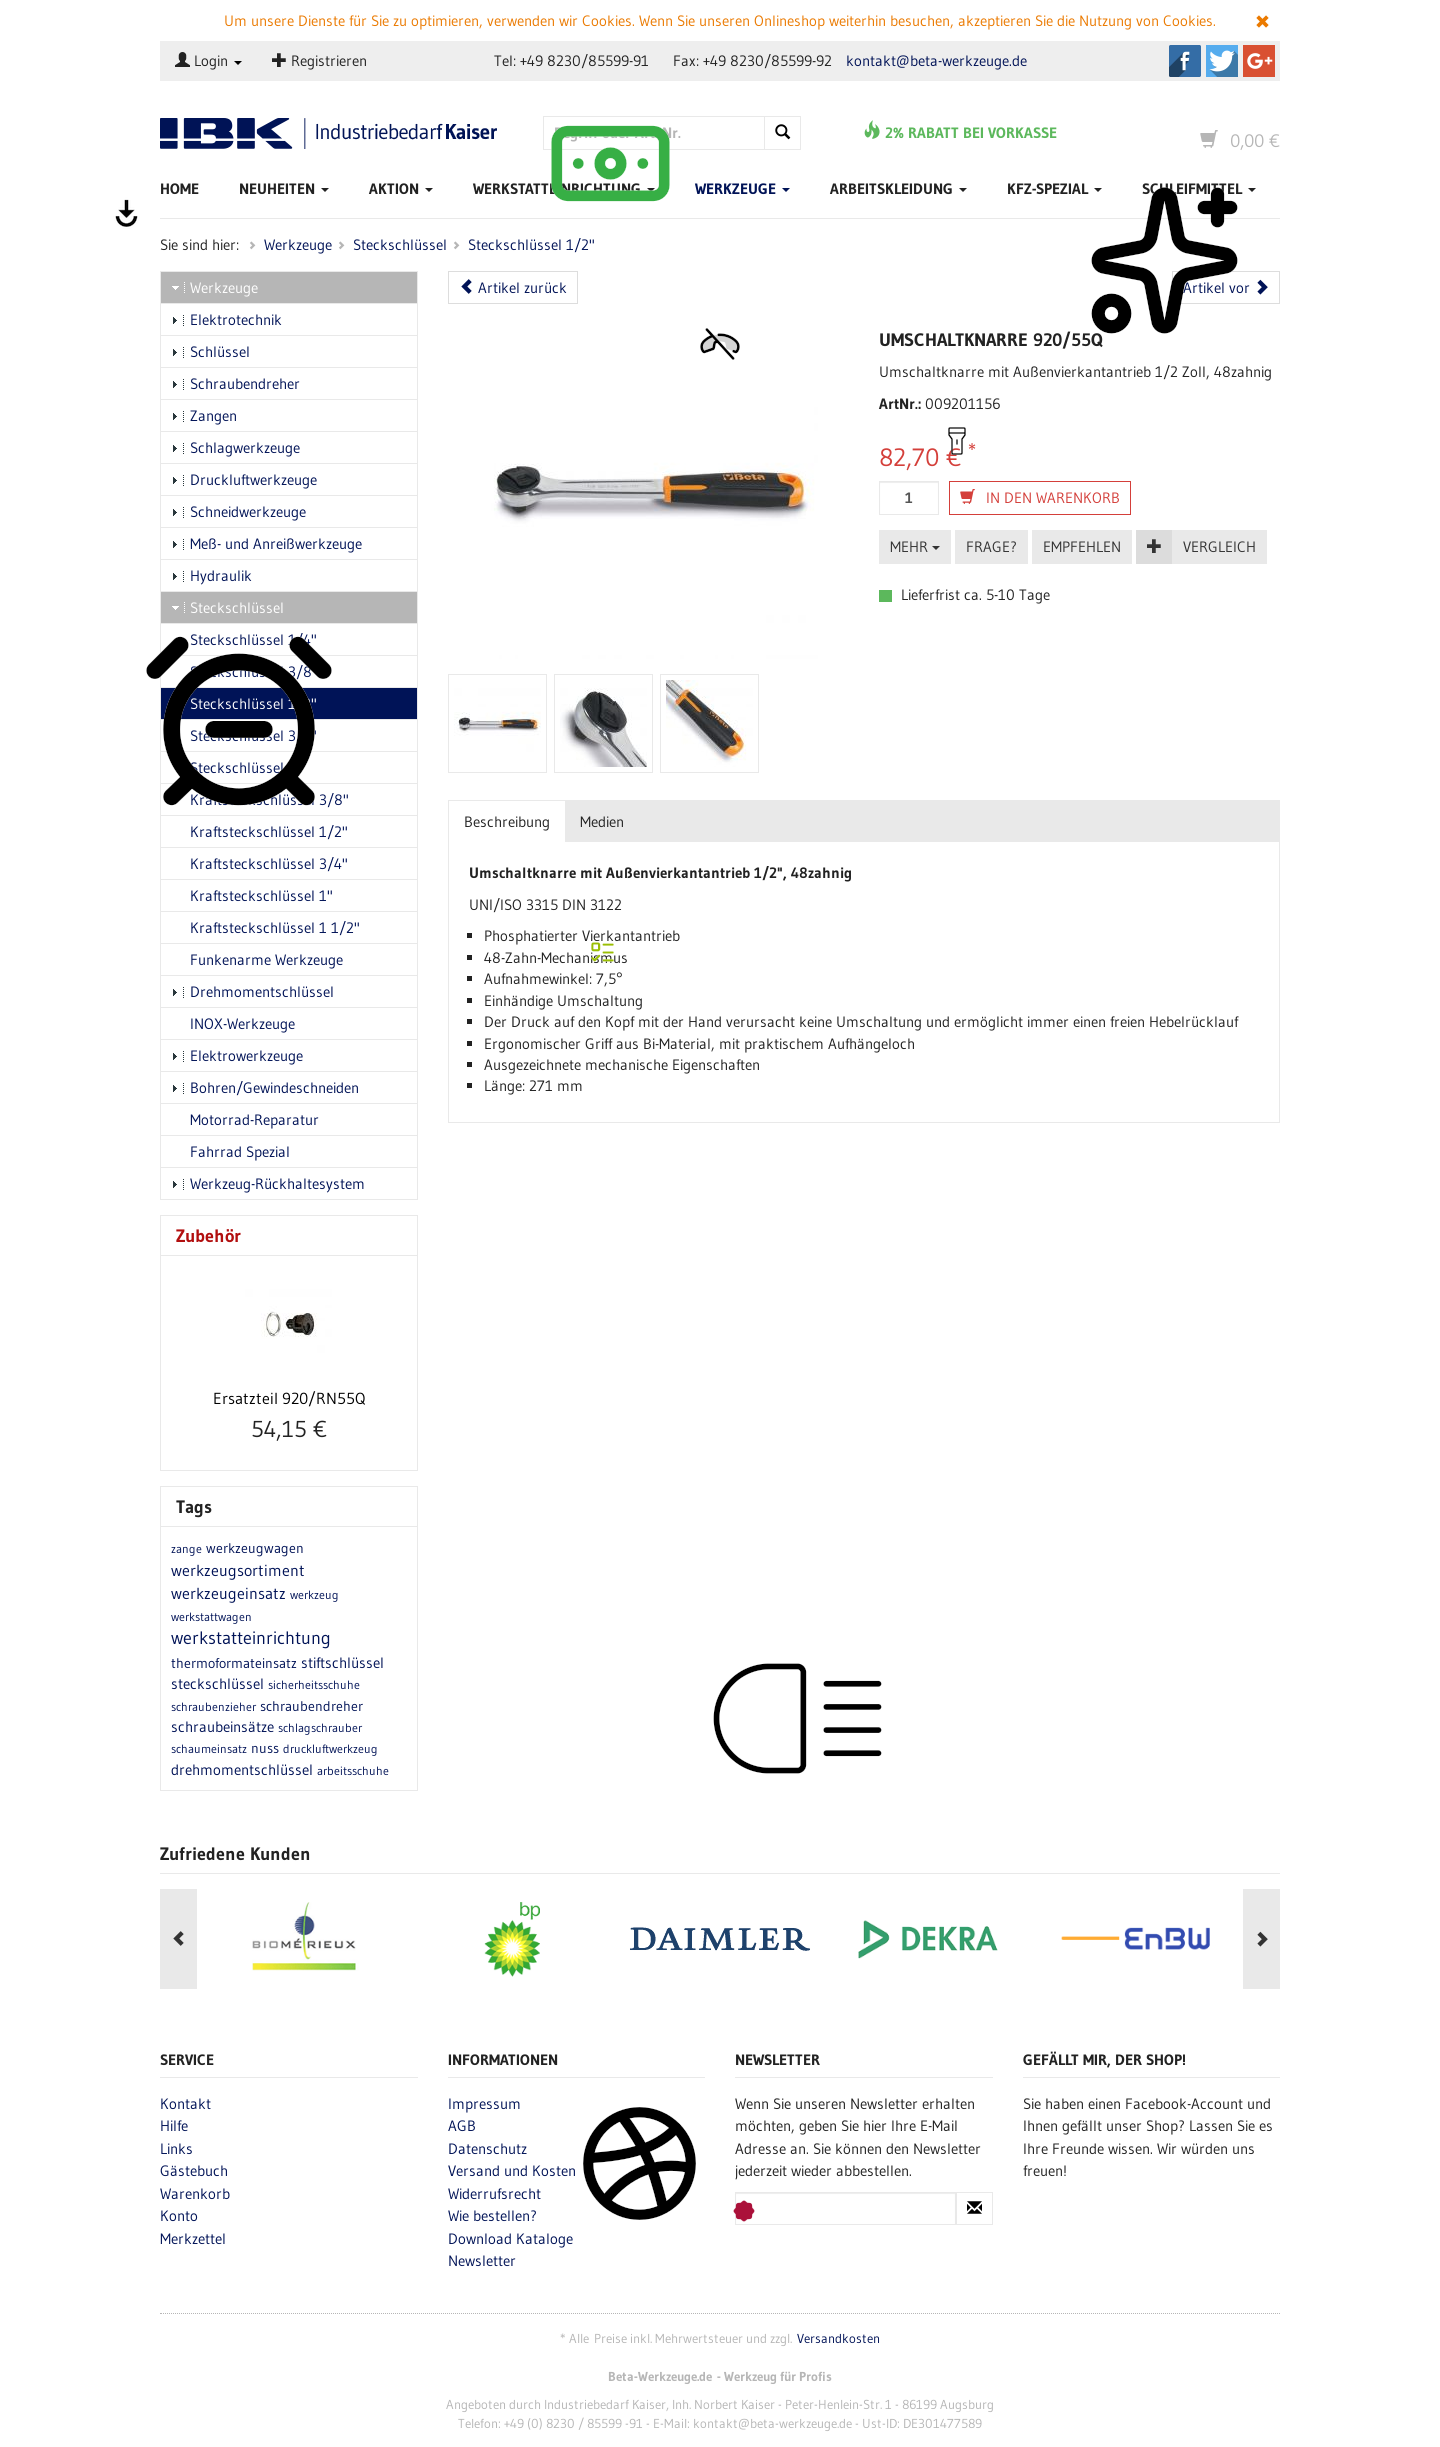  I want to click on end or decline a phone call, so click(720, 344).